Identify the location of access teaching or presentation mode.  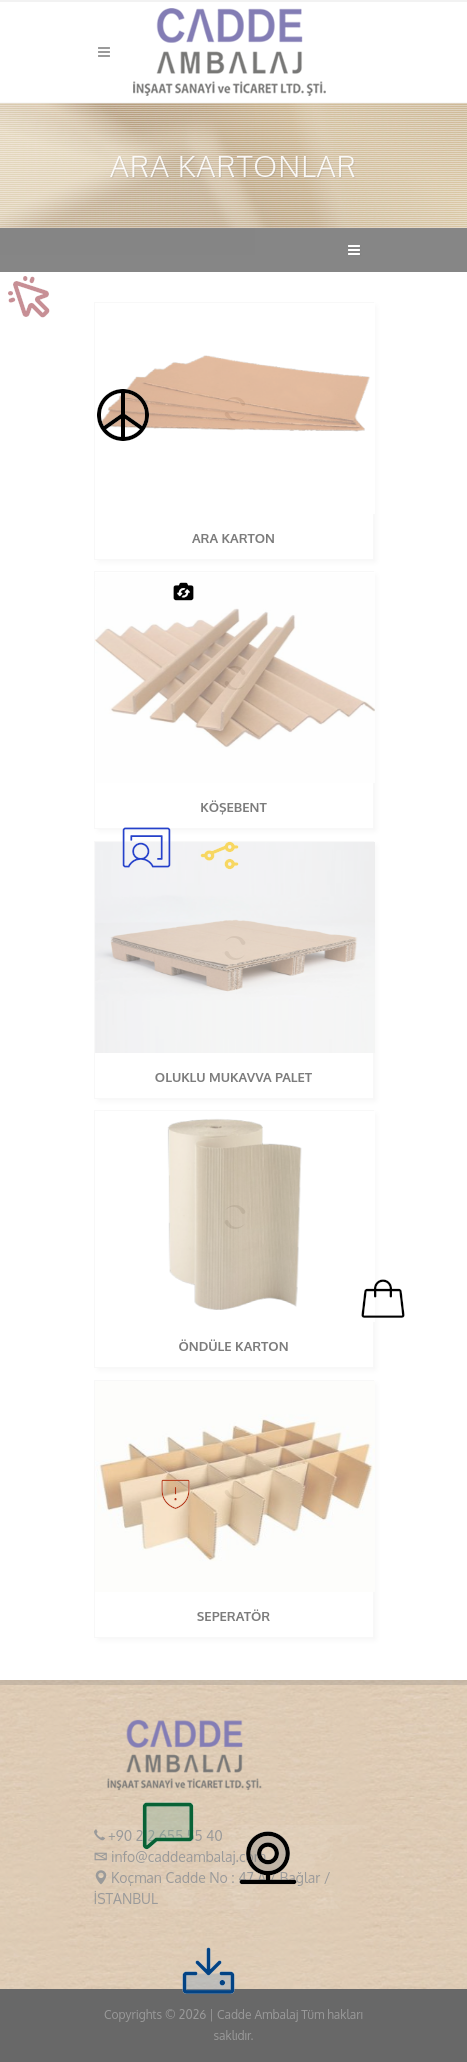
(146, 847).